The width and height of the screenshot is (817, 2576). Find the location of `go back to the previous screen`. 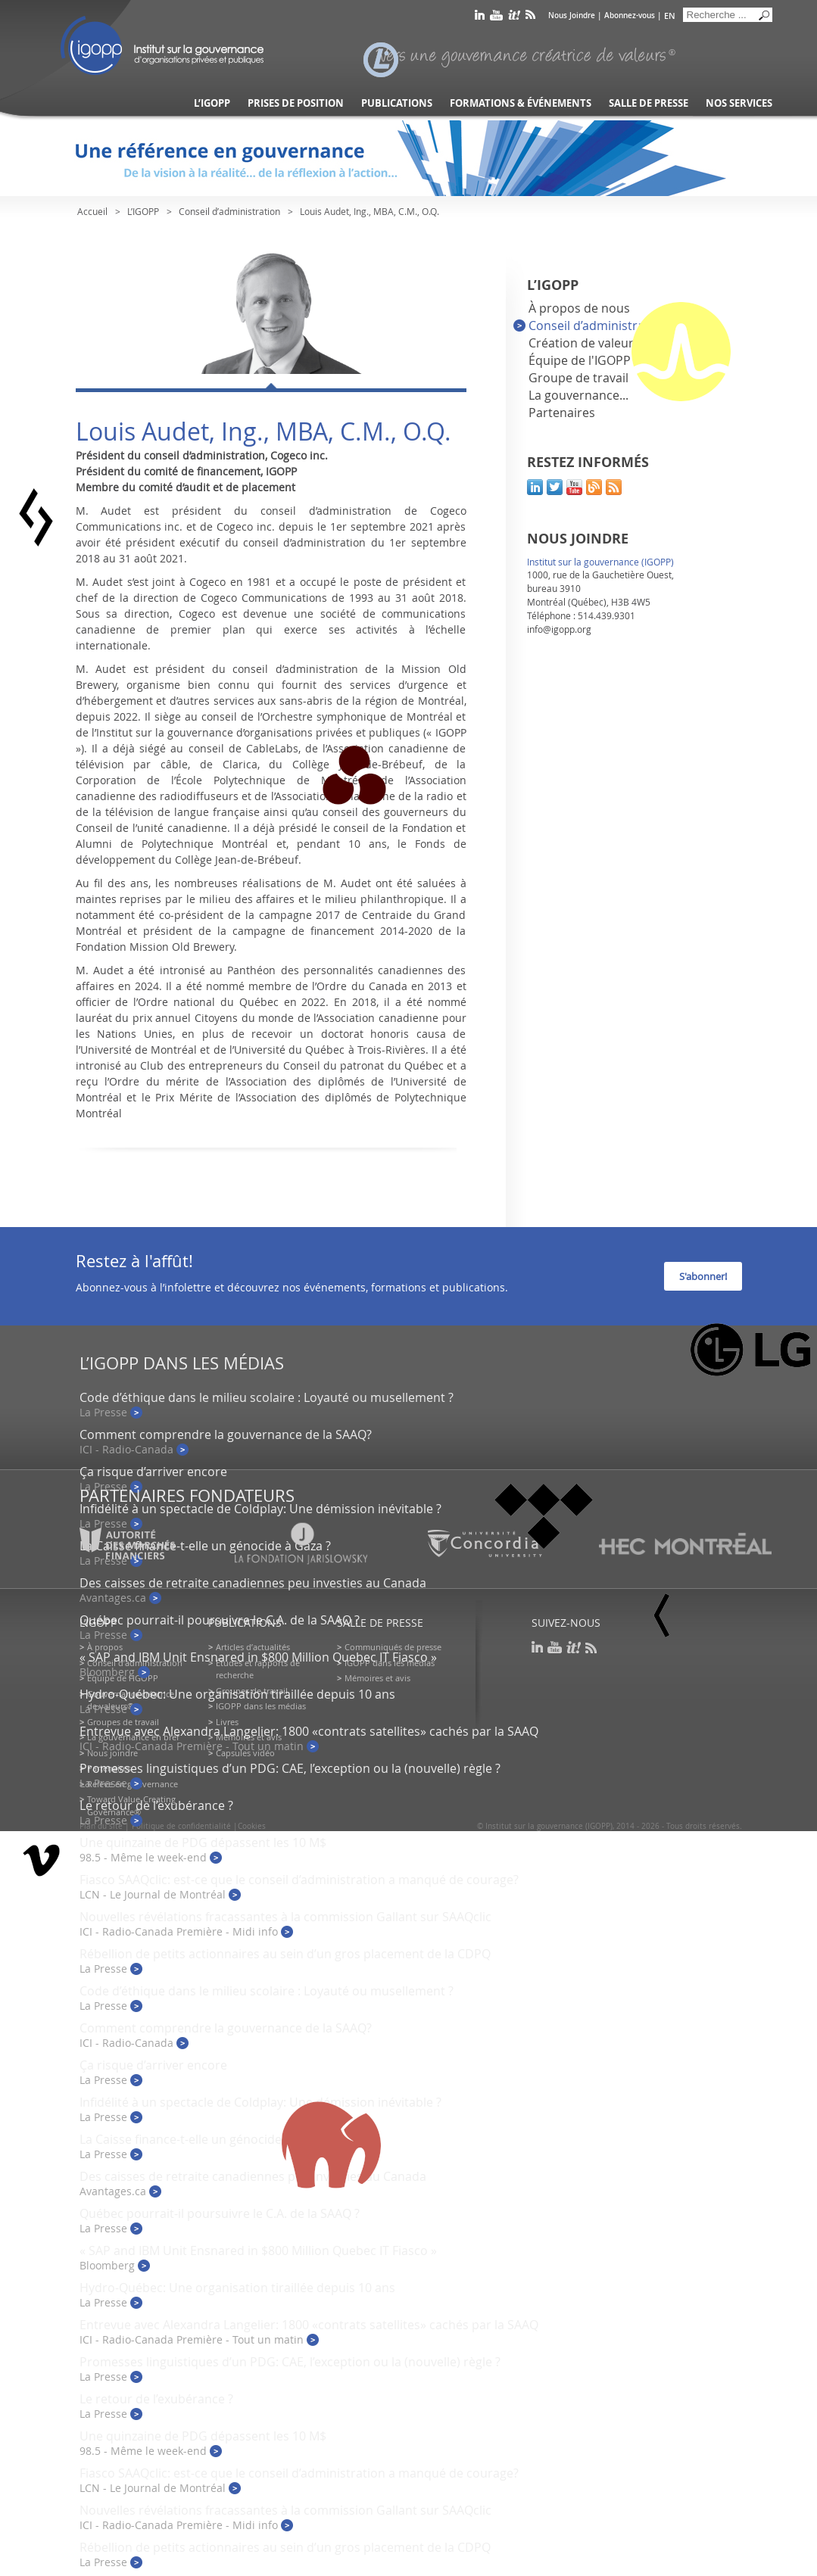

go back to the previous screen is located at coordinates (663, 1615).